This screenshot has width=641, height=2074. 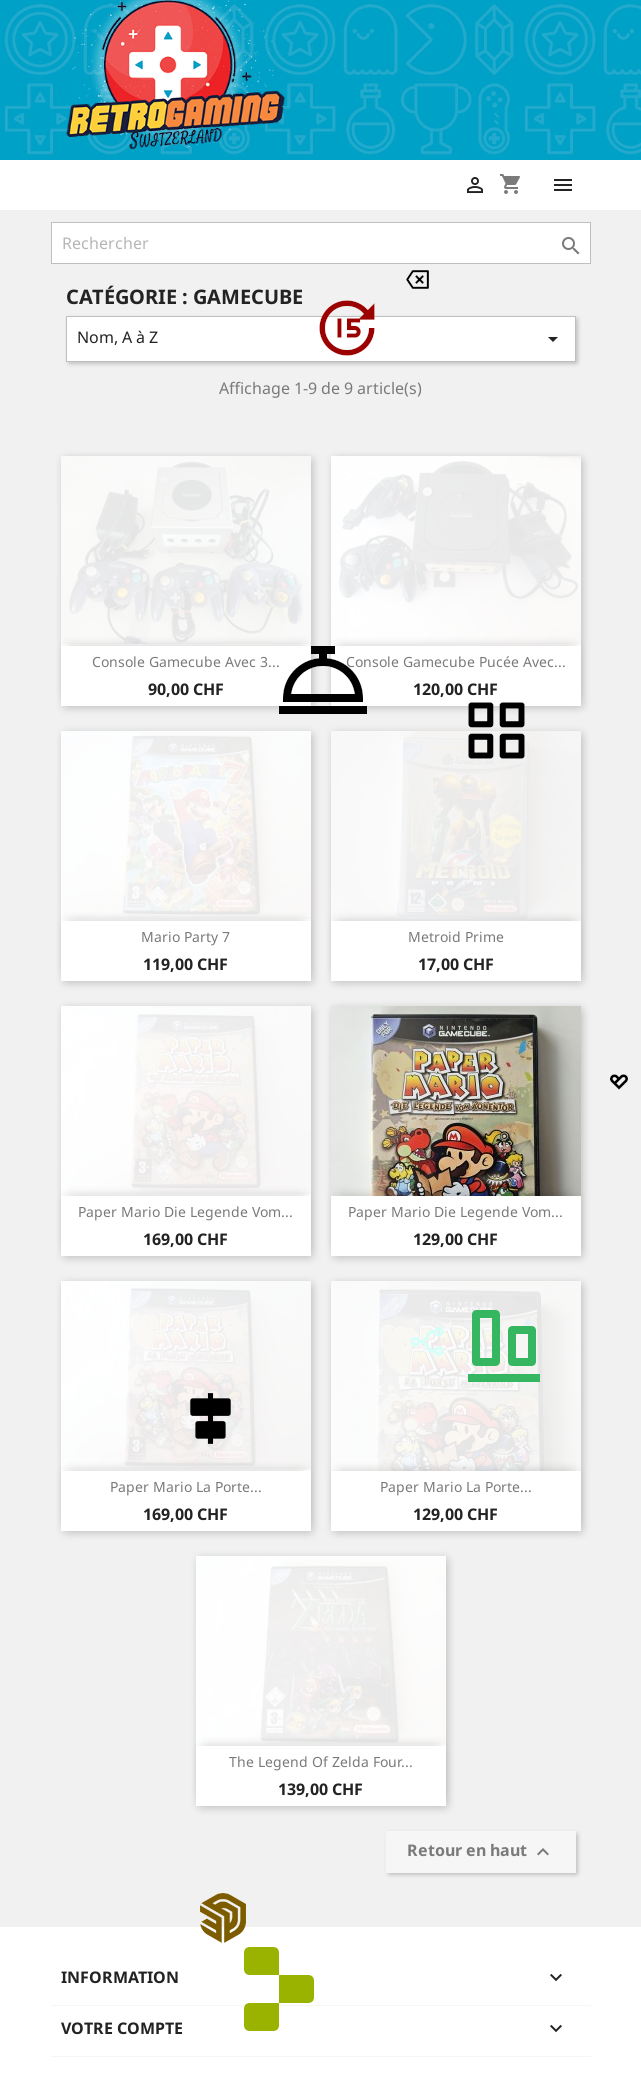 What do you see at coordinates (619, 1082) in the screenshot?
I see `open Google Fit app` at bounding box center [619, 1082].